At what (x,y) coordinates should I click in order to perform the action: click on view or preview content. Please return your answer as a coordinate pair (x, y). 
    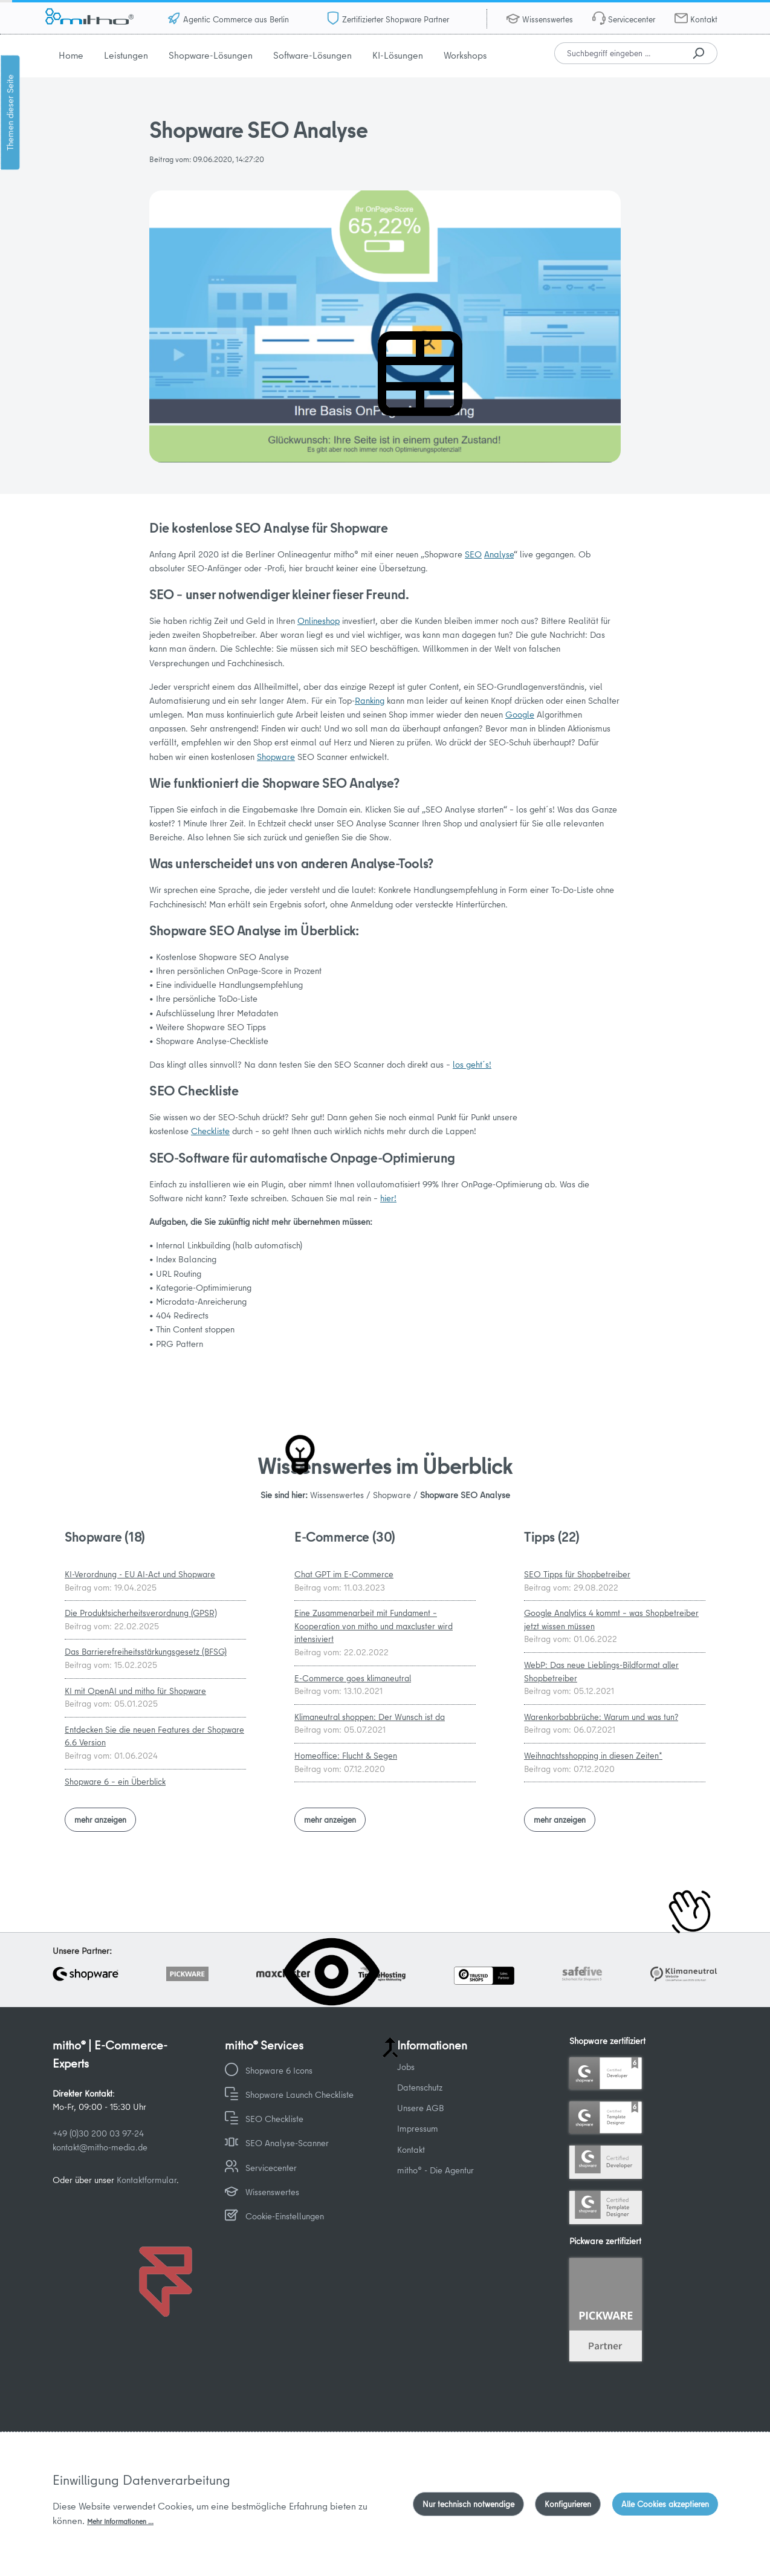
    Looking at the image, I should click on (331, 1971).